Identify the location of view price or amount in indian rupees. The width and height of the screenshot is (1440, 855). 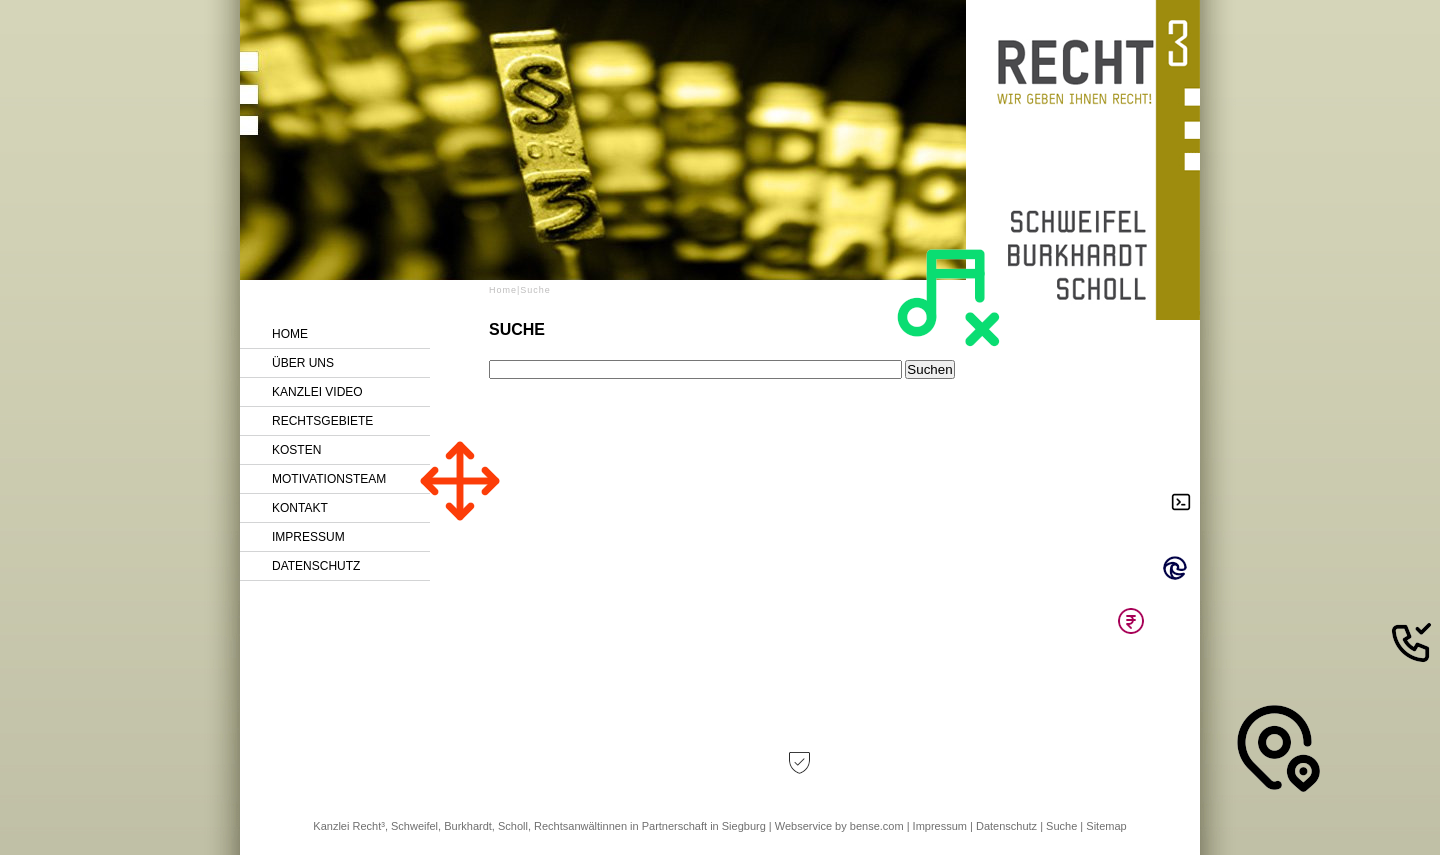
(1131, 621).